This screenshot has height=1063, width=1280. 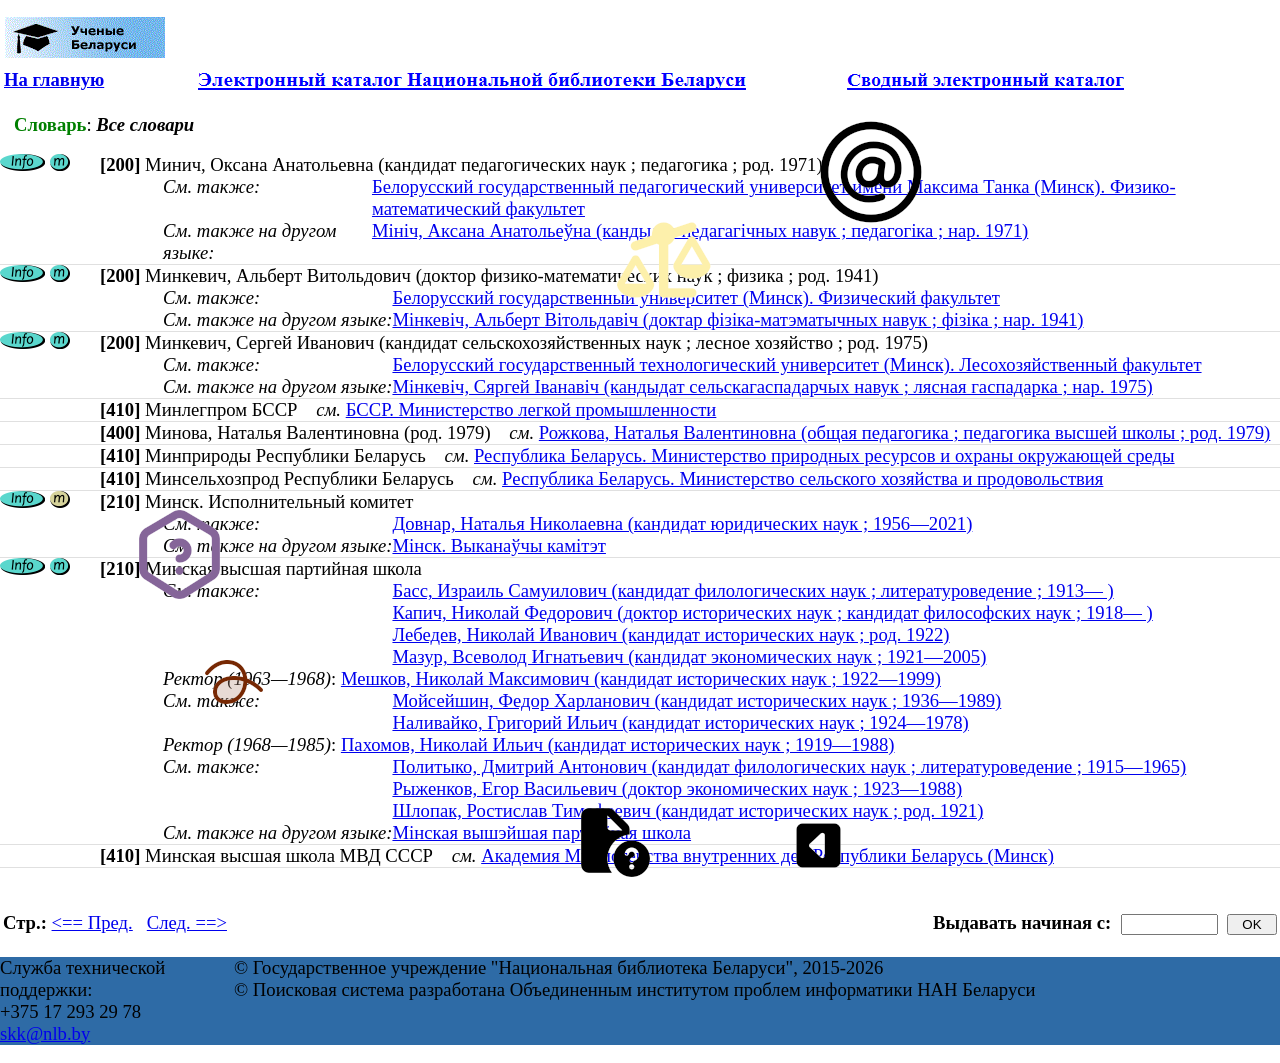 What do you see at coordinates (179, 554) in the screenshot?
I see `access help or support options` at bounding box center [179, 554].